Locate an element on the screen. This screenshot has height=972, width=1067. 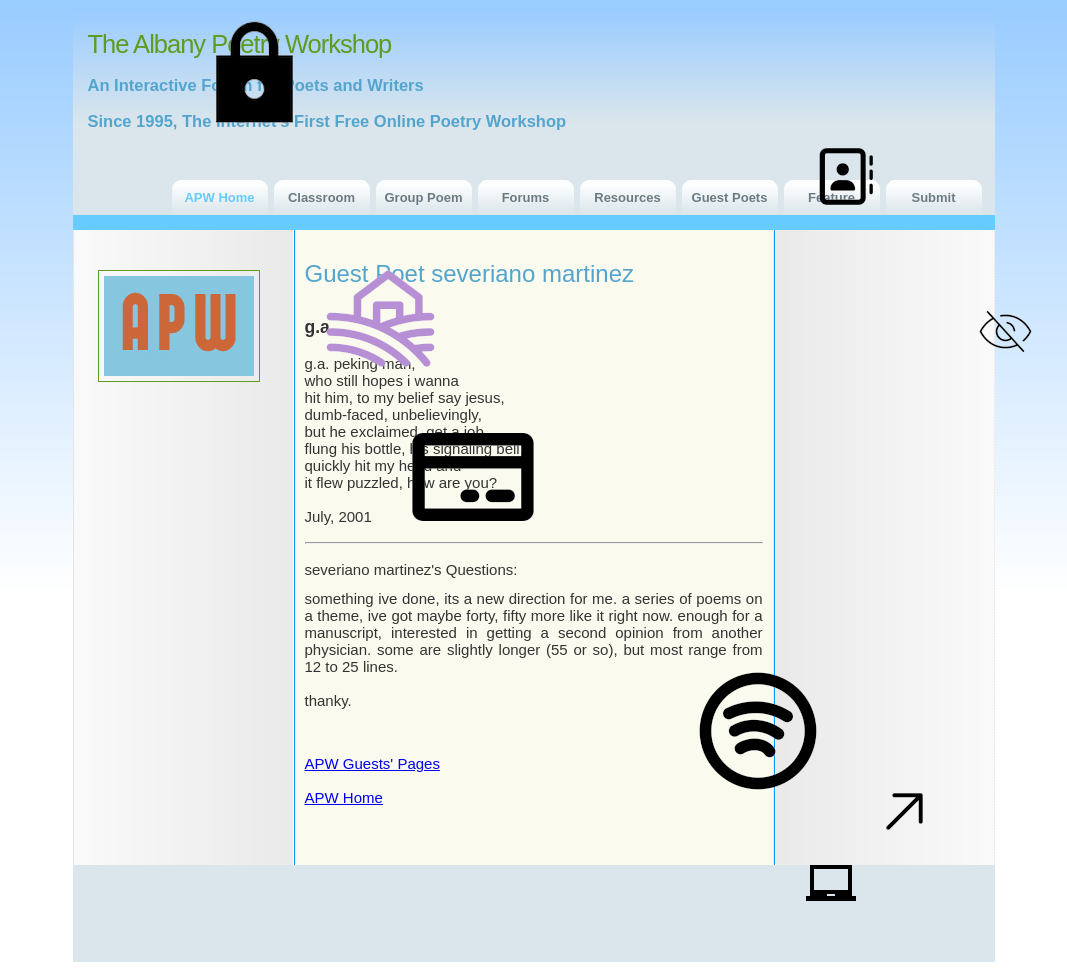
access chromebook or laptop settings is located at coordinates (831, 884).